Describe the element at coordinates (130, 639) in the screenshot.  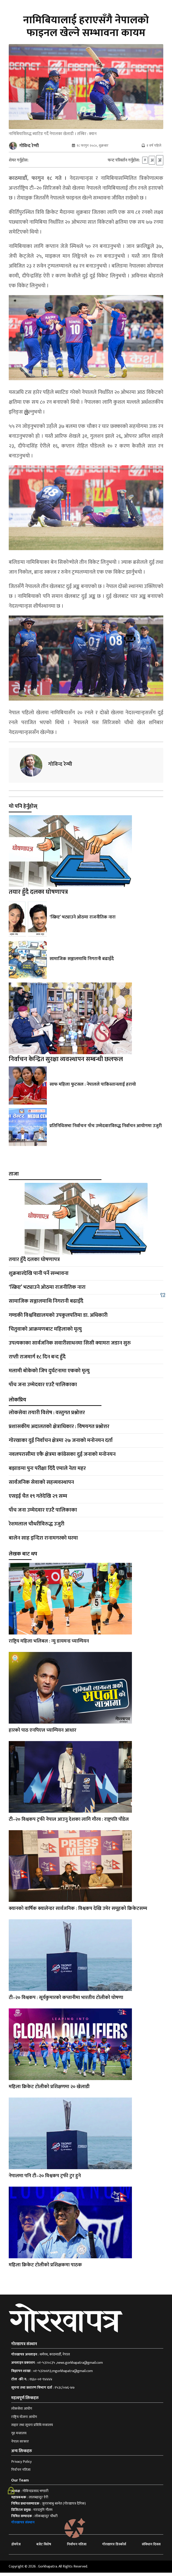
I see `open the Poe AI chat app` at that location.